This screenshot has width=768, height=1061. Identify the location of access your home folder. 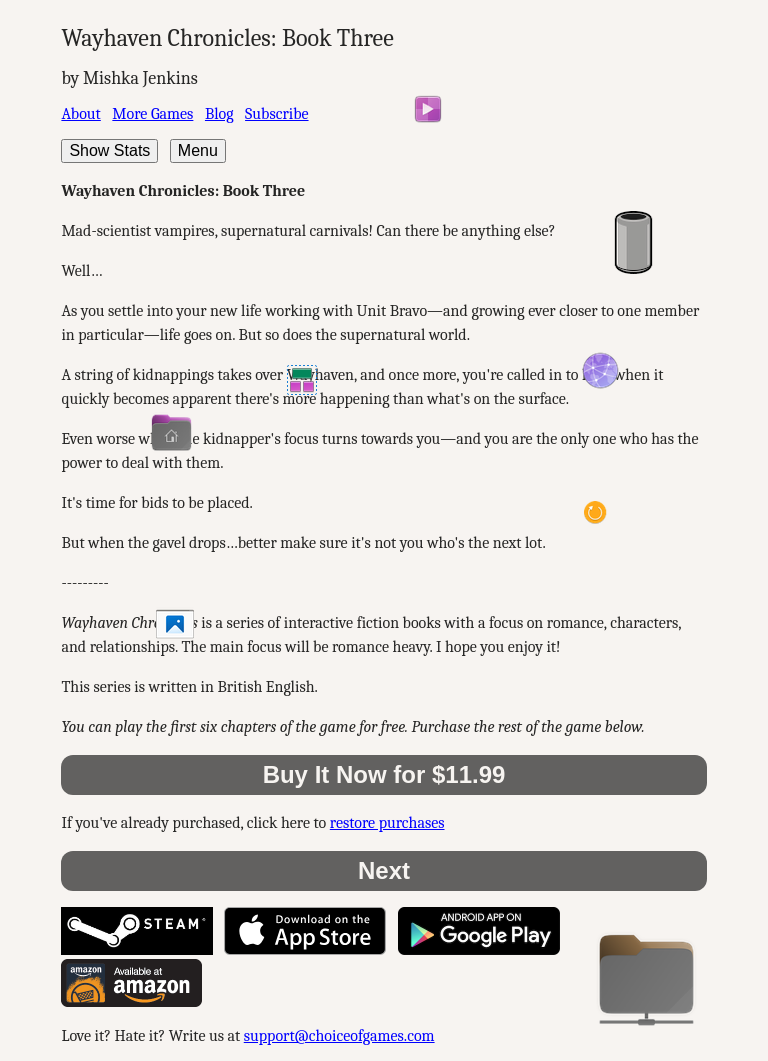
(171, 432).